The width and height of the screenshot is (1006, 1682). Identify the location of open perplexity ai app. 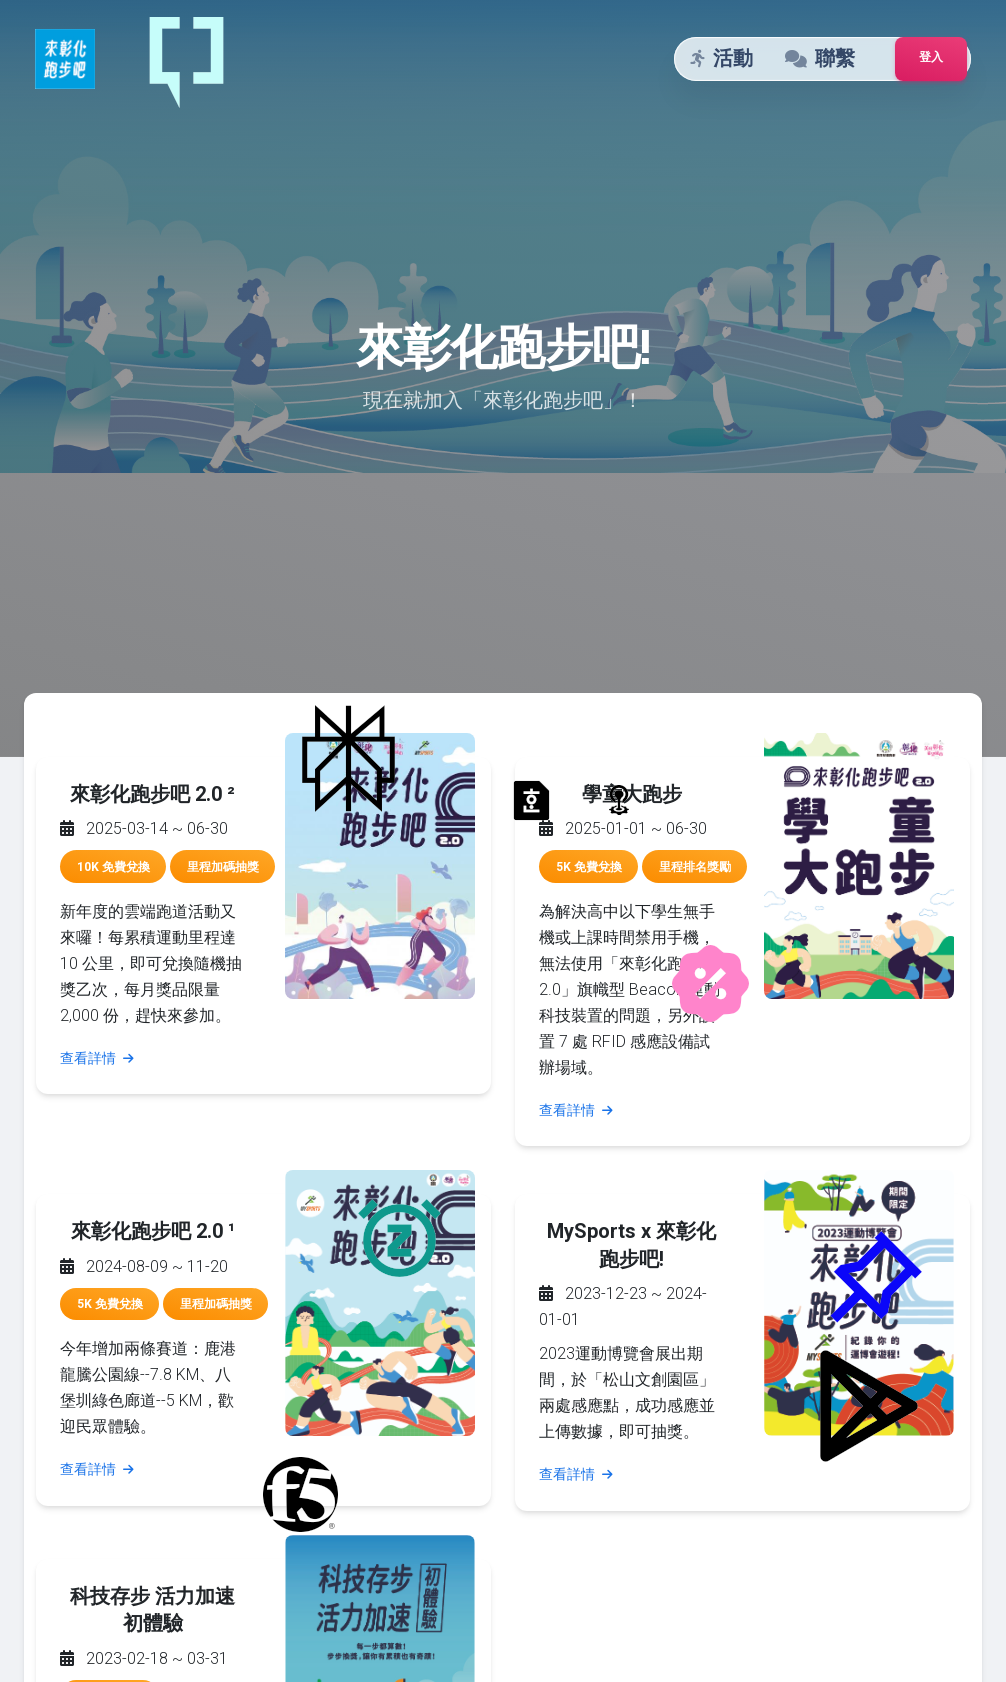
(348, 758).